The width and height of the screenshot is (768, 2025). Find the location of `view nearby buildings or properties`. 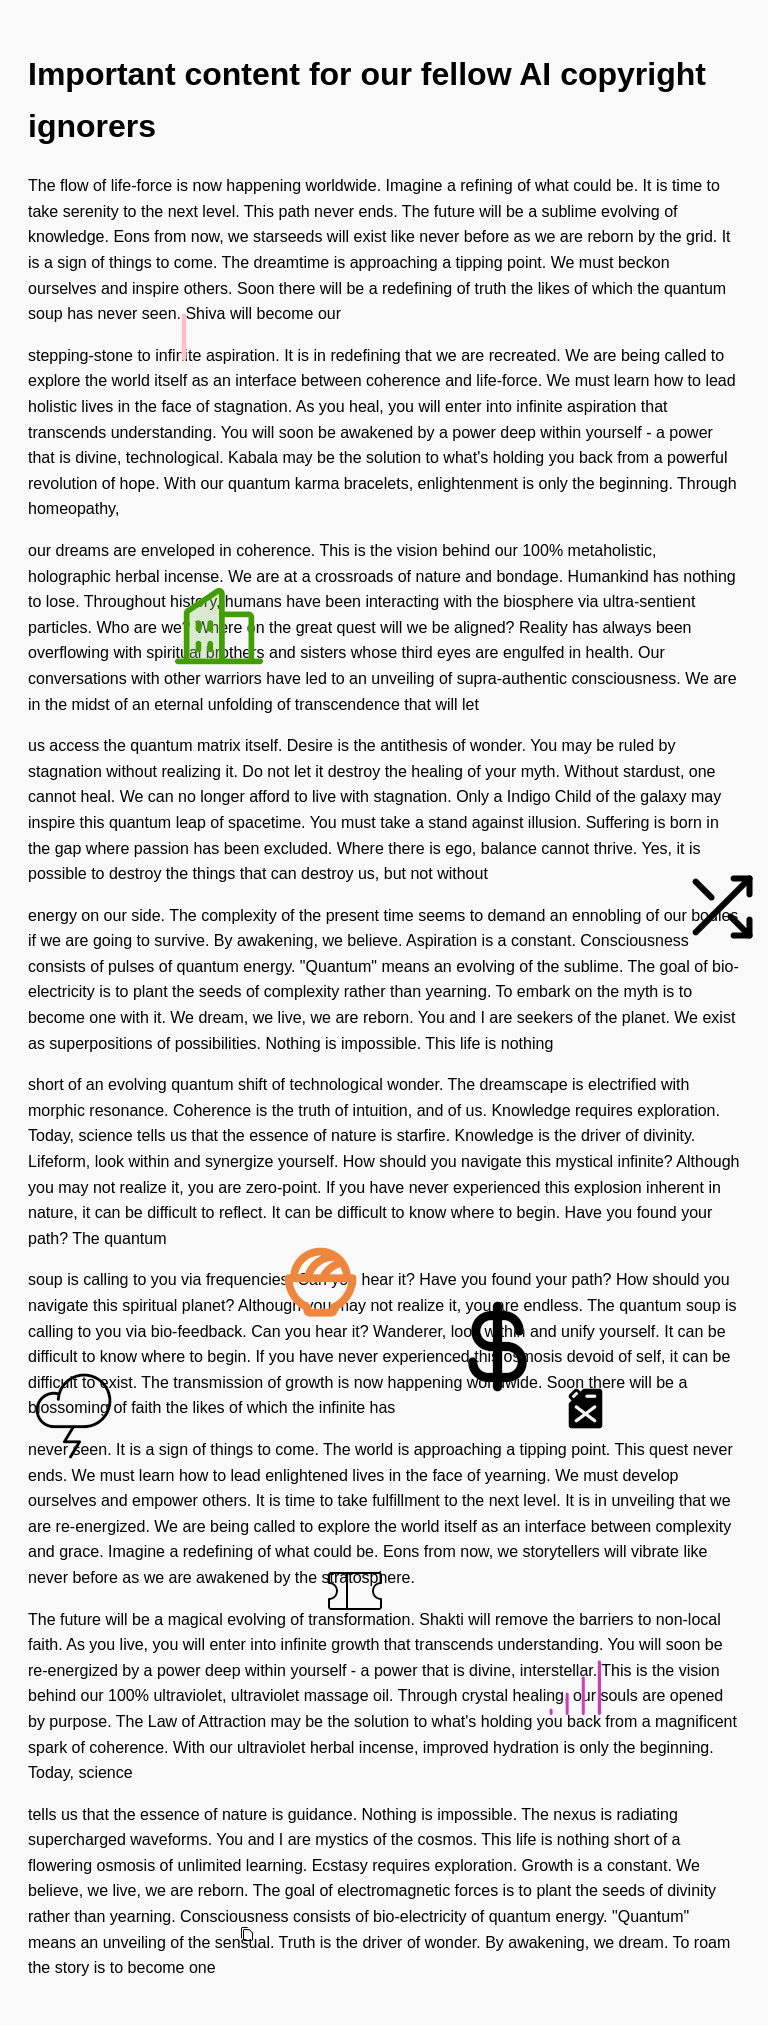

view nearby buildings or properties is located at coordinates (219, 629).